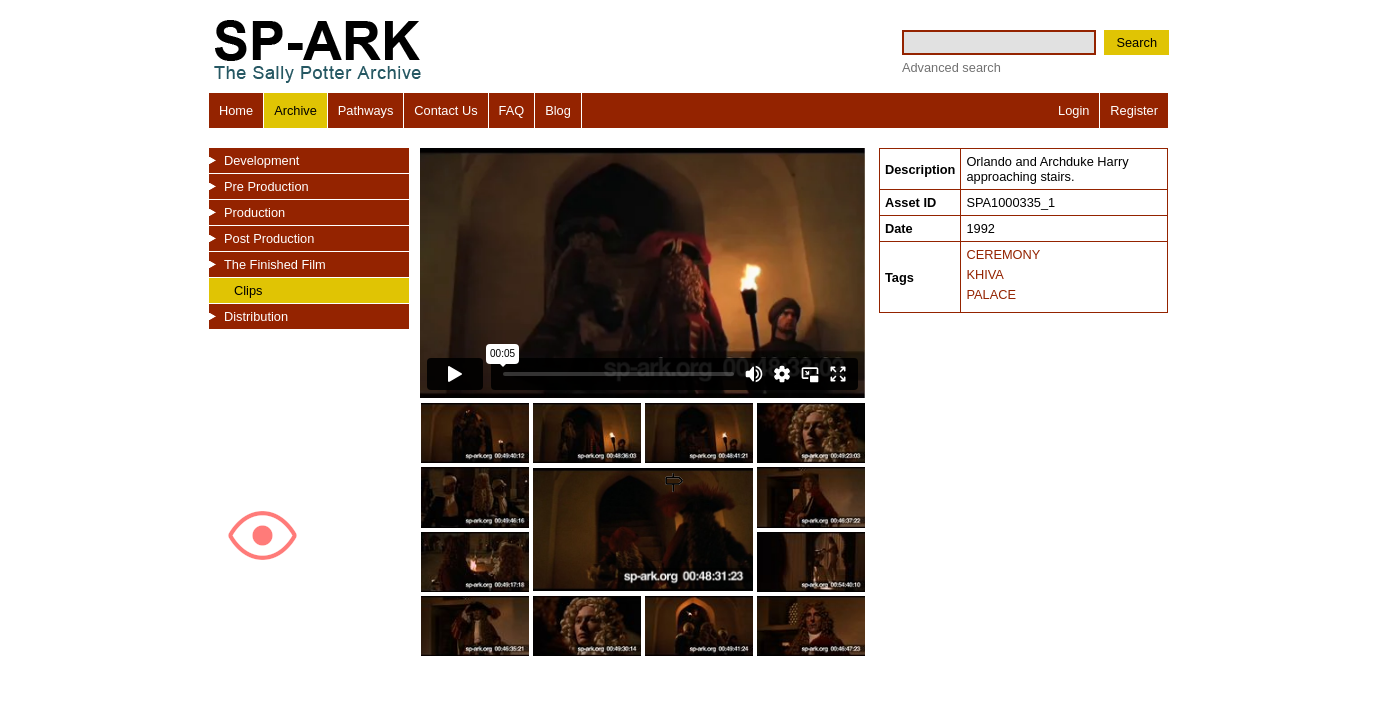 This screenshot has width=1378, height=720. I want to click on view project milestones, so click(673, 482).